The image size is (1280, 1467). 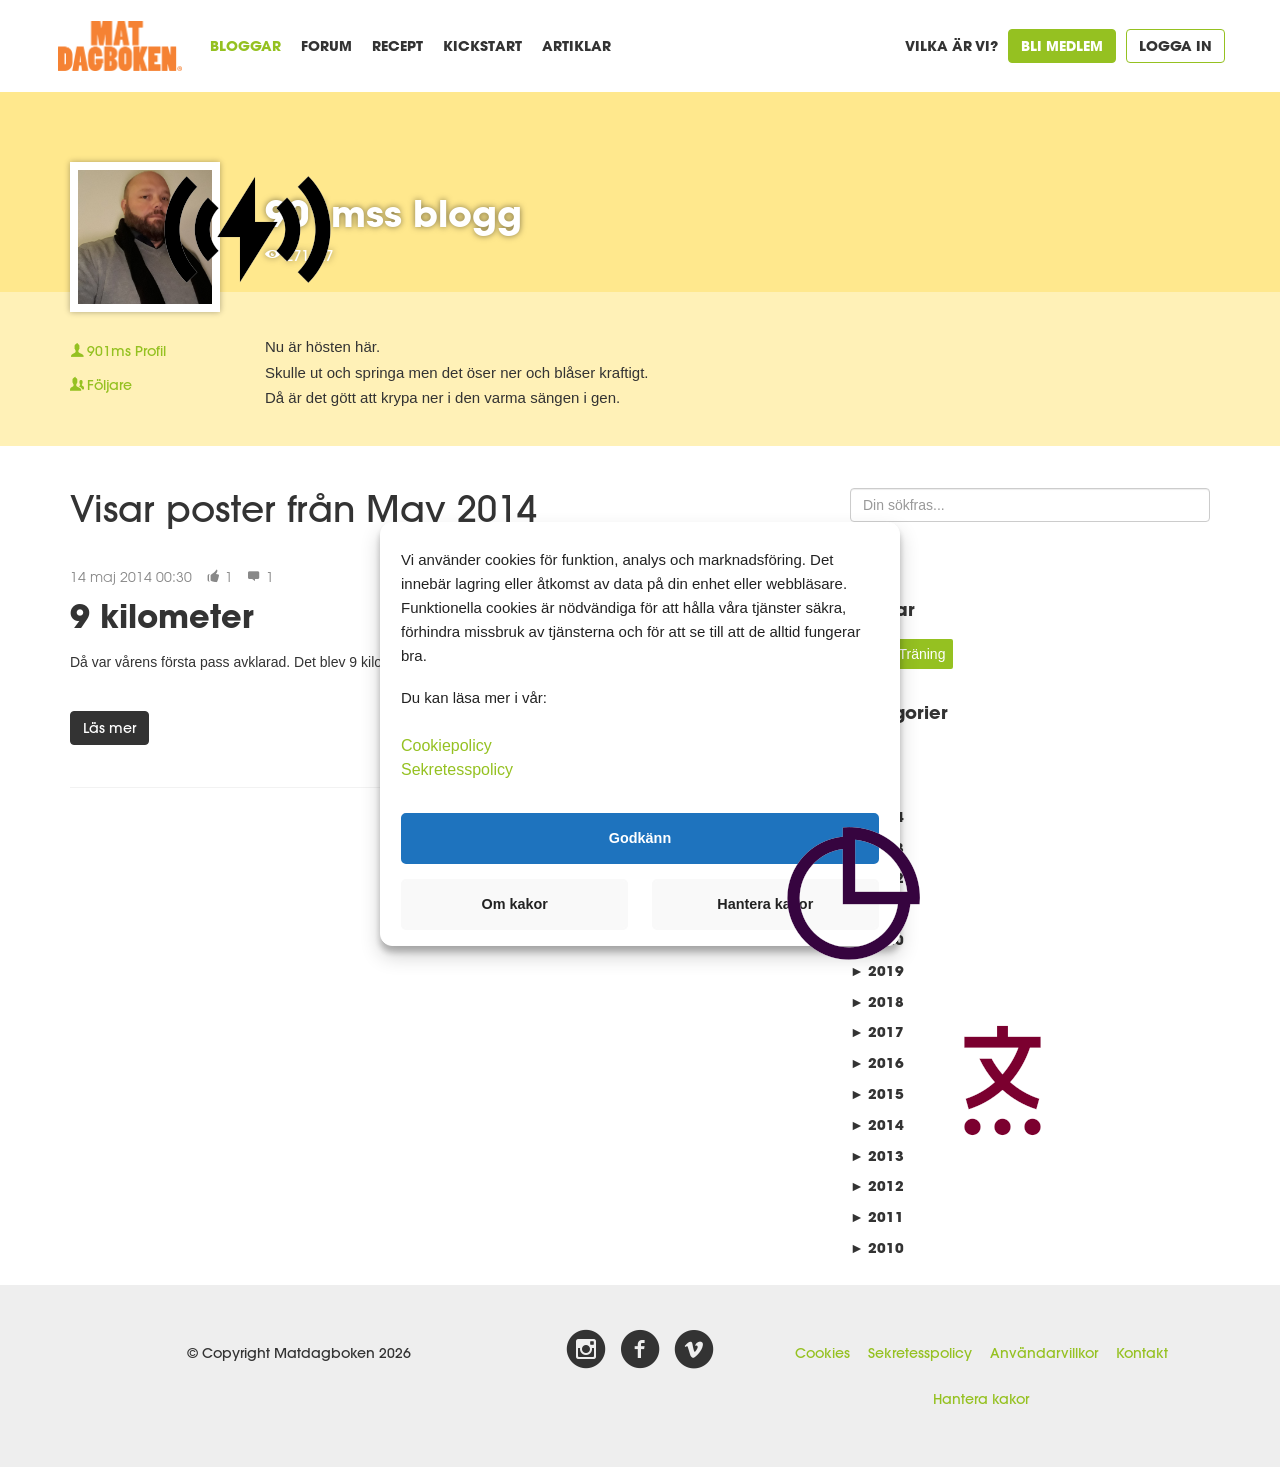 I want to click on indicates wireless charging is active, so click(x=247, y=229).